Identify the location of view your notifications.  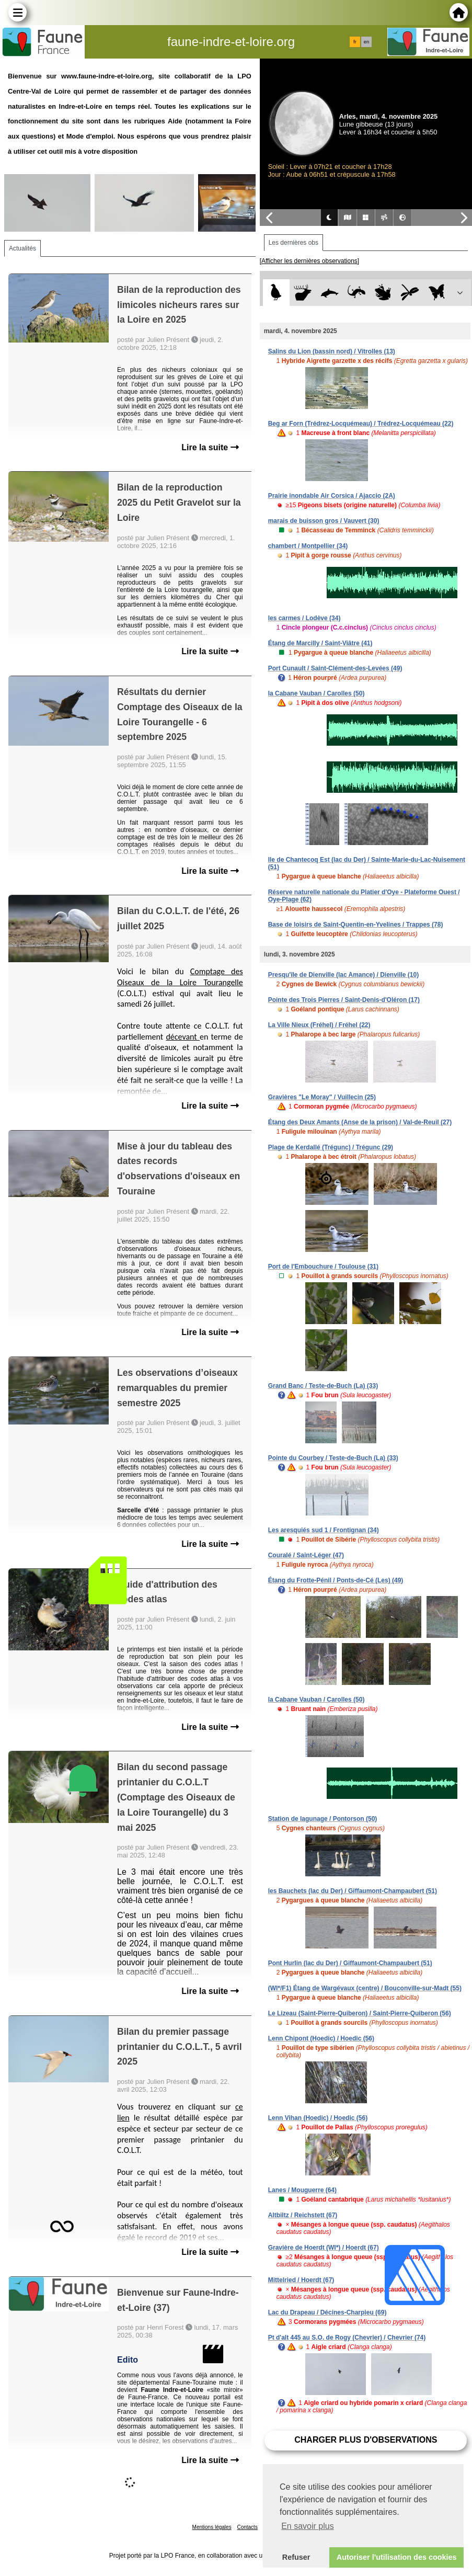
(83, 1780).